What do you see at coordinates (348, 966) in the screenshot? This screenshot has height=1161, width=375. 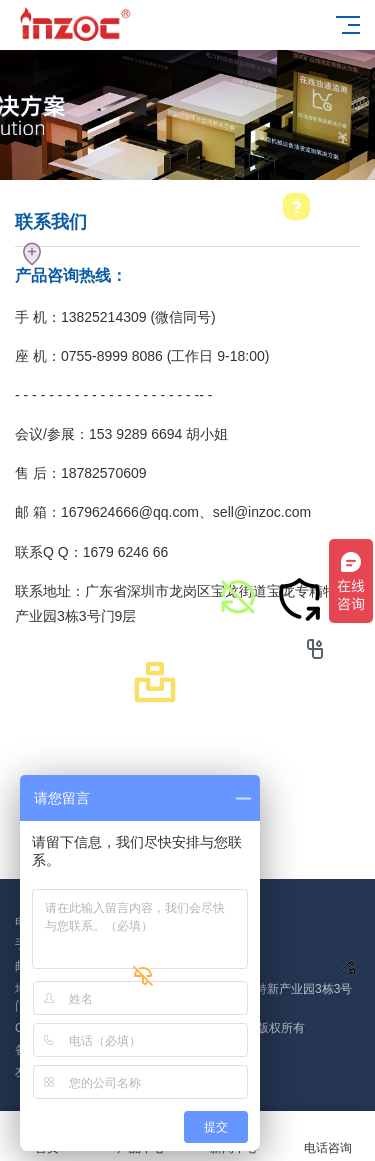 I see `rate or review your edits` at bounding box center [348, 966].